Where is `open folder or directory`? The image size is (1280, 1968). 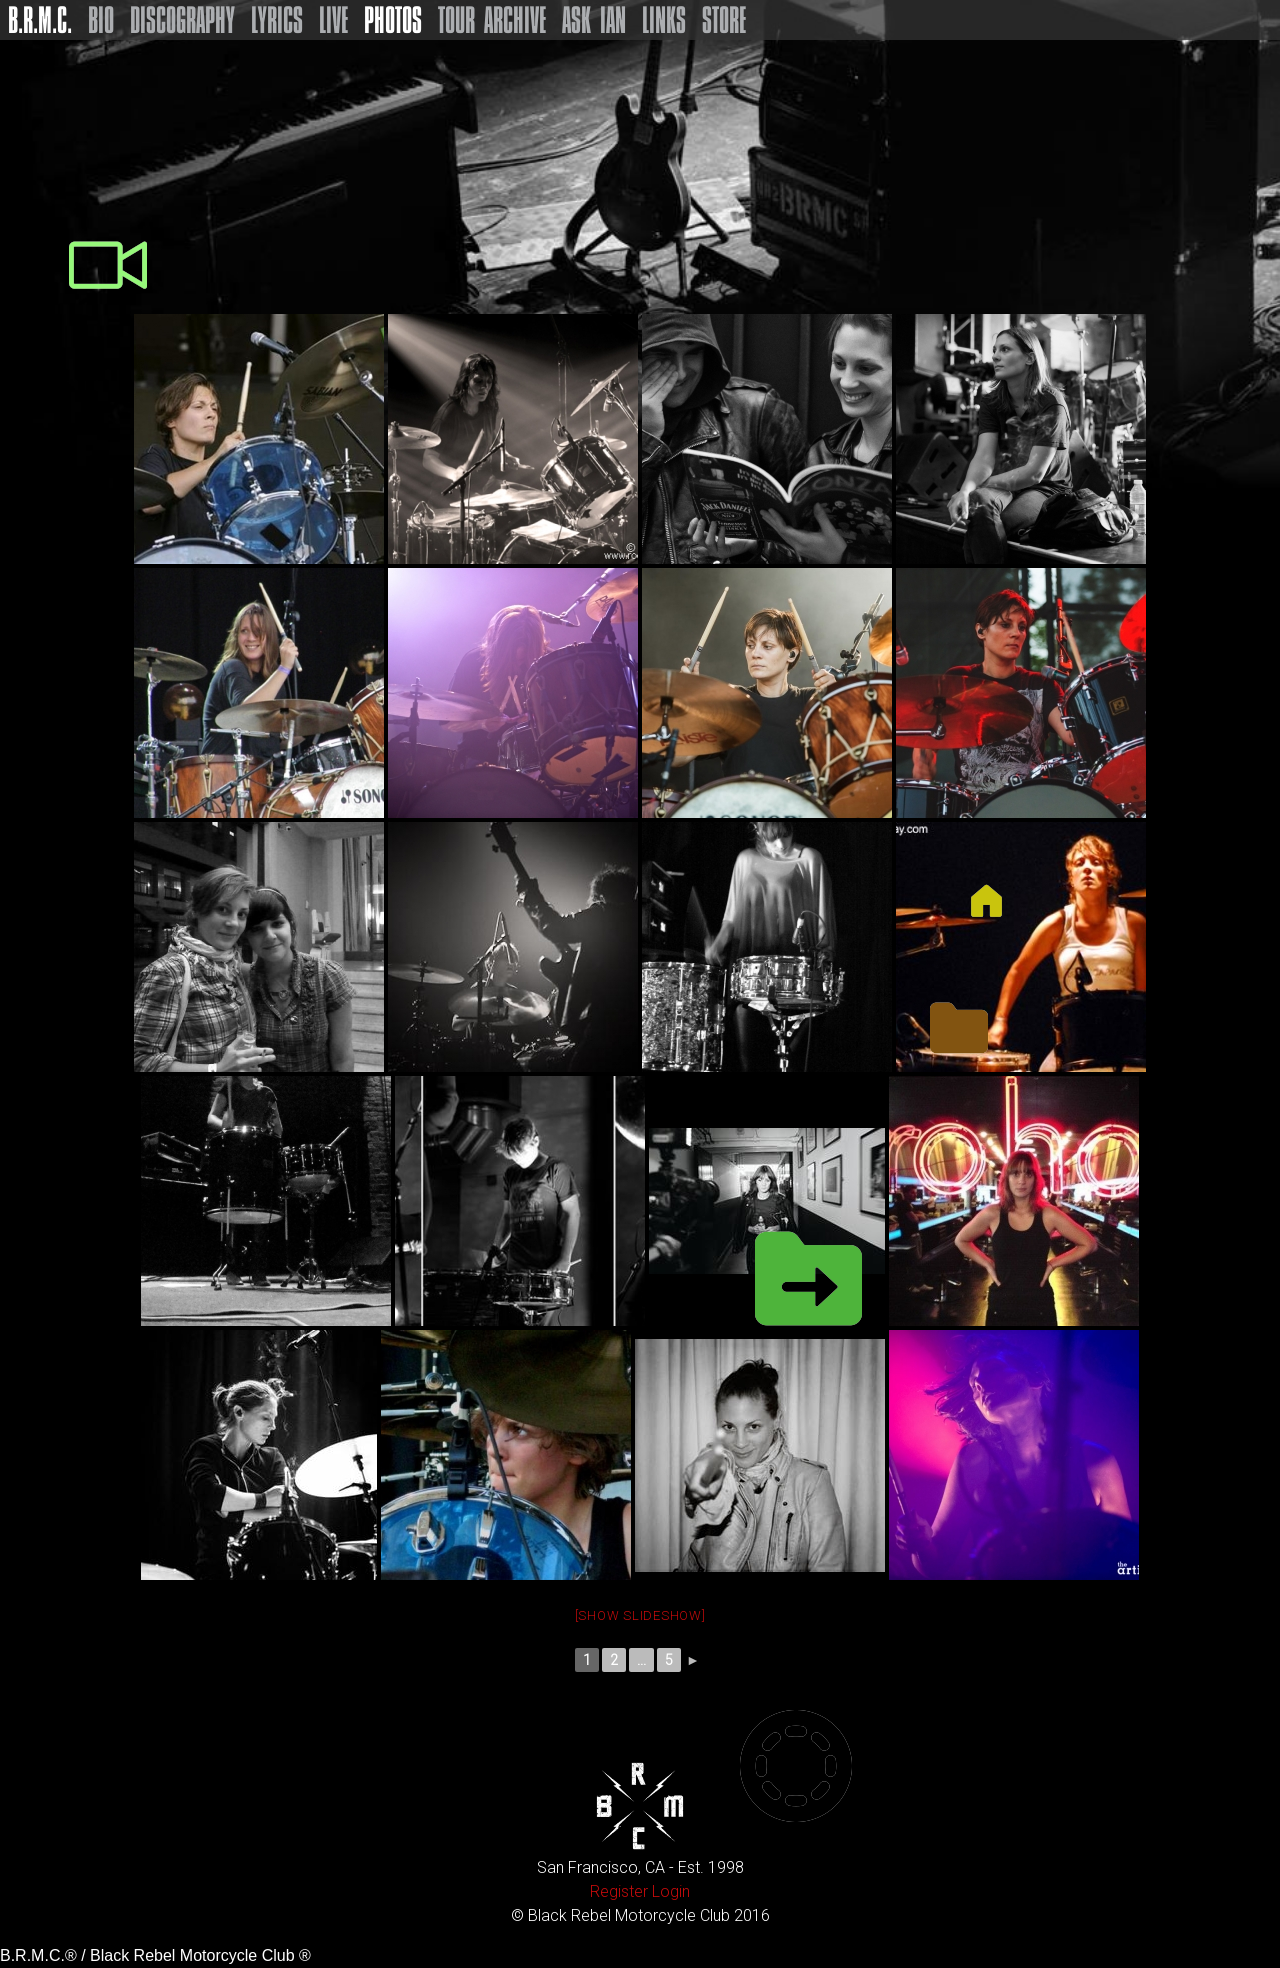
open folder or directory is located at coordinates (959, 1028).